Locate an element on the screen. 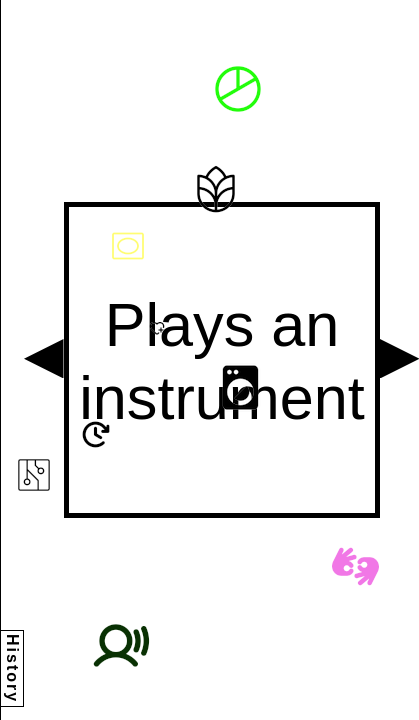 This screenshot has height=720, width=419. restore to a previous version is located at coordinates (95, 434).